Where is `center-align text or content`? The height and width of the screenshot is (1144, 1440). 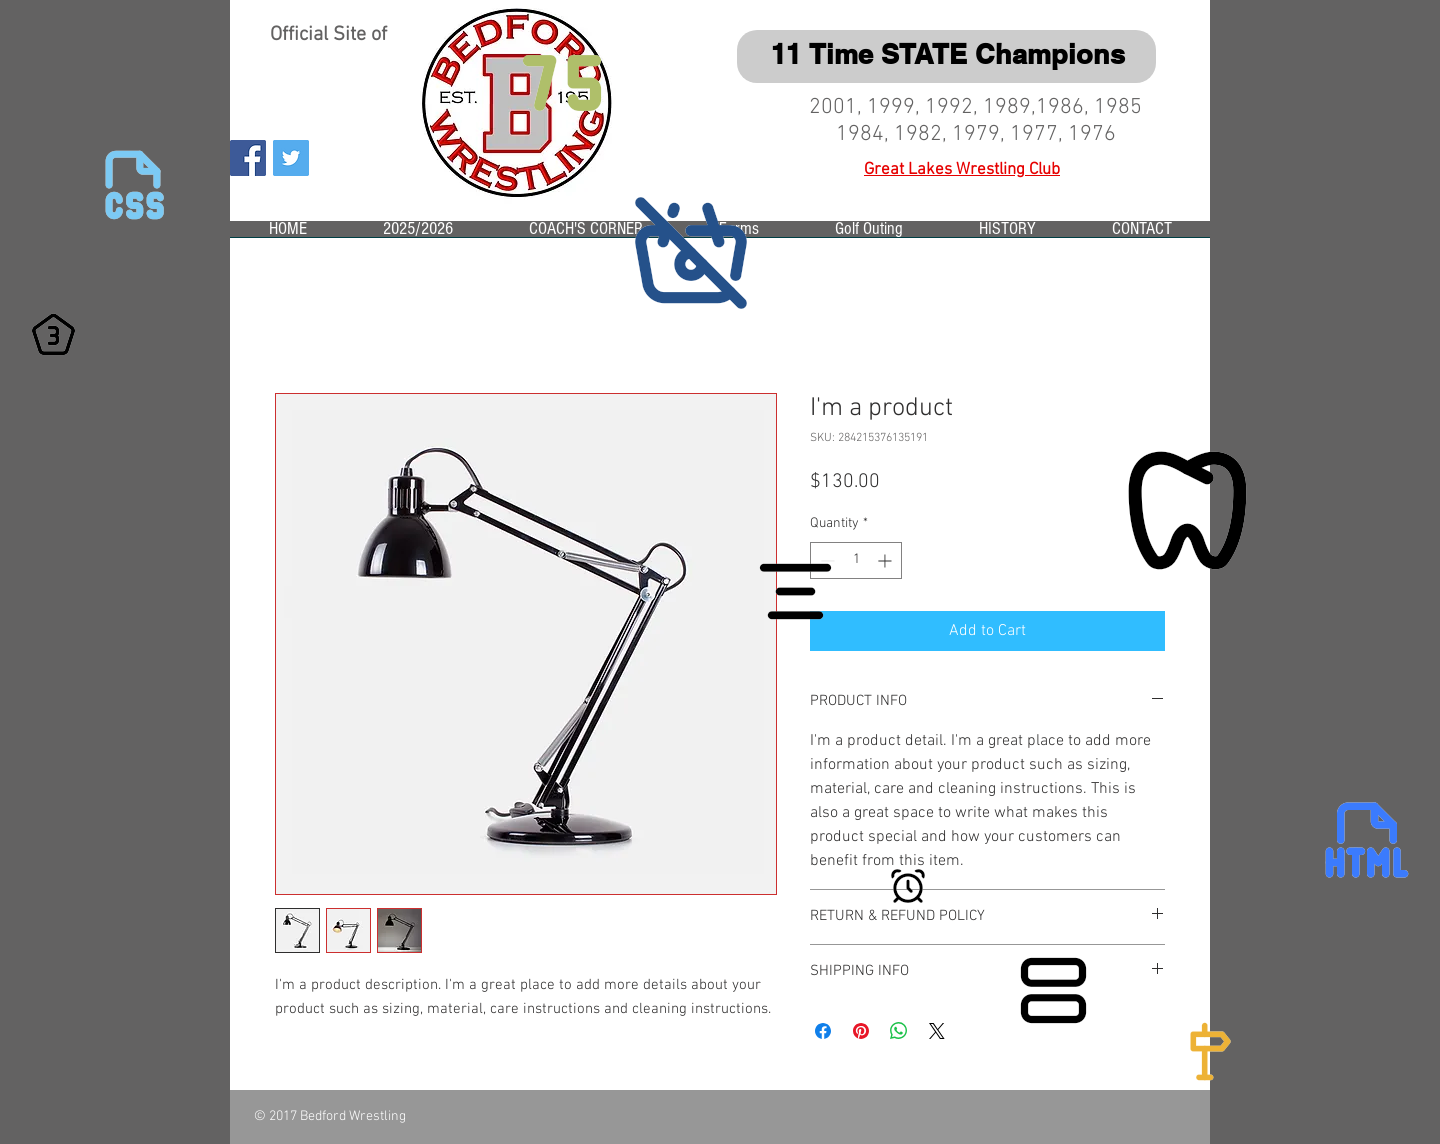
center-align text or content is located at coordinates (795, 591).